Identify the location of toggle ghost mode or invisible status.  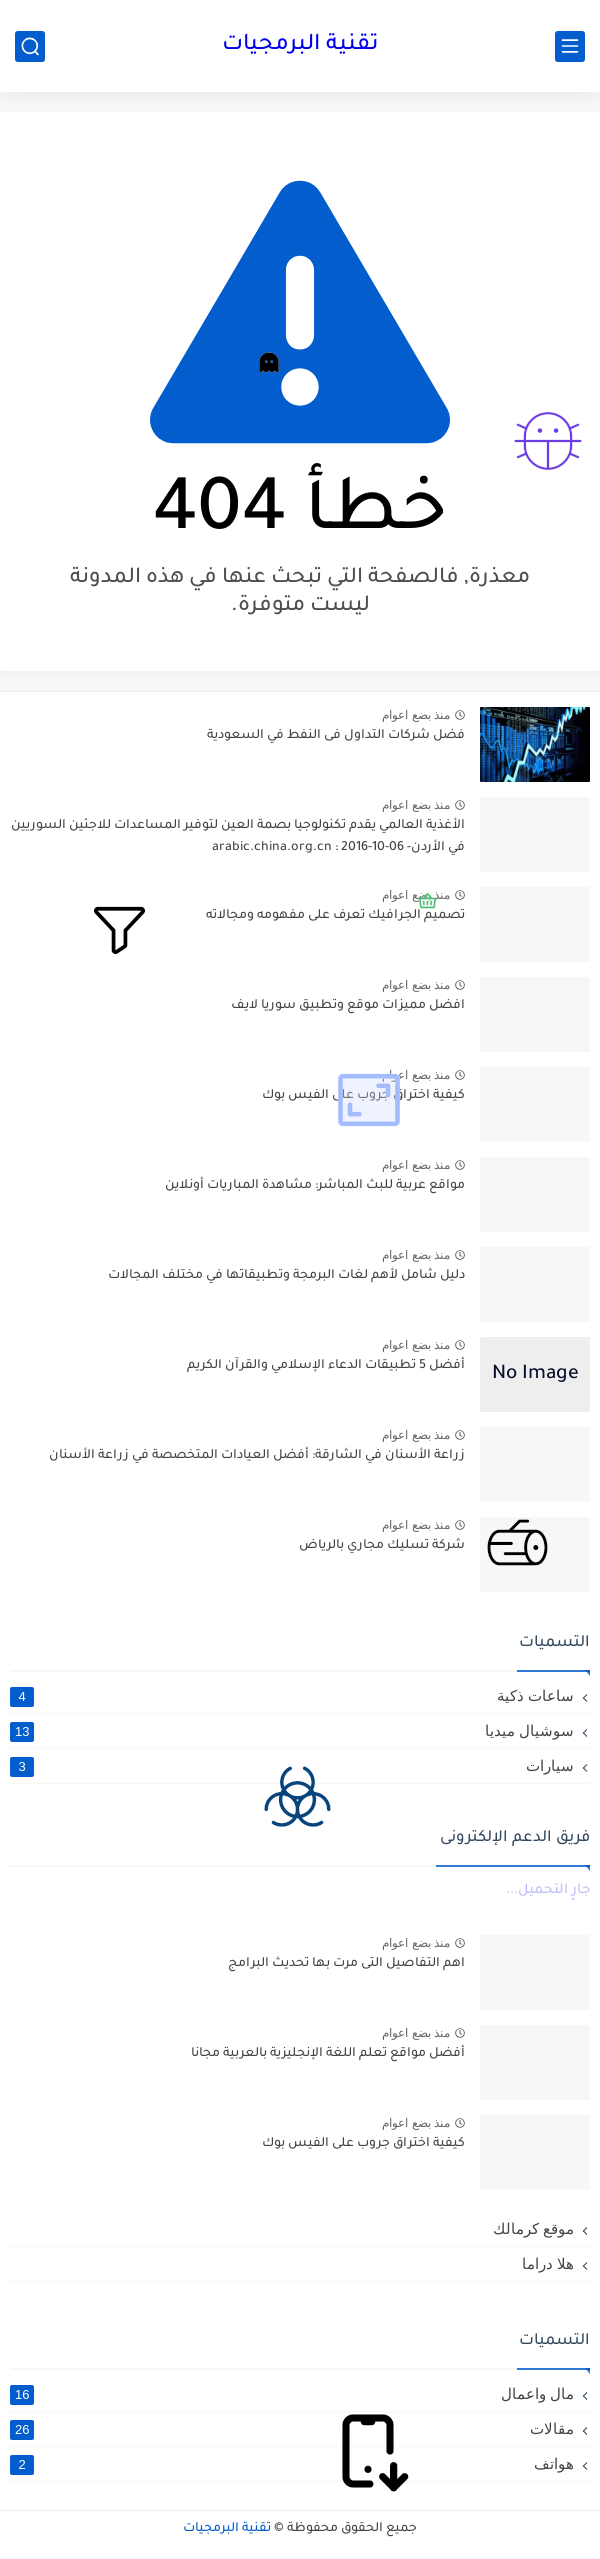
(269, 363).